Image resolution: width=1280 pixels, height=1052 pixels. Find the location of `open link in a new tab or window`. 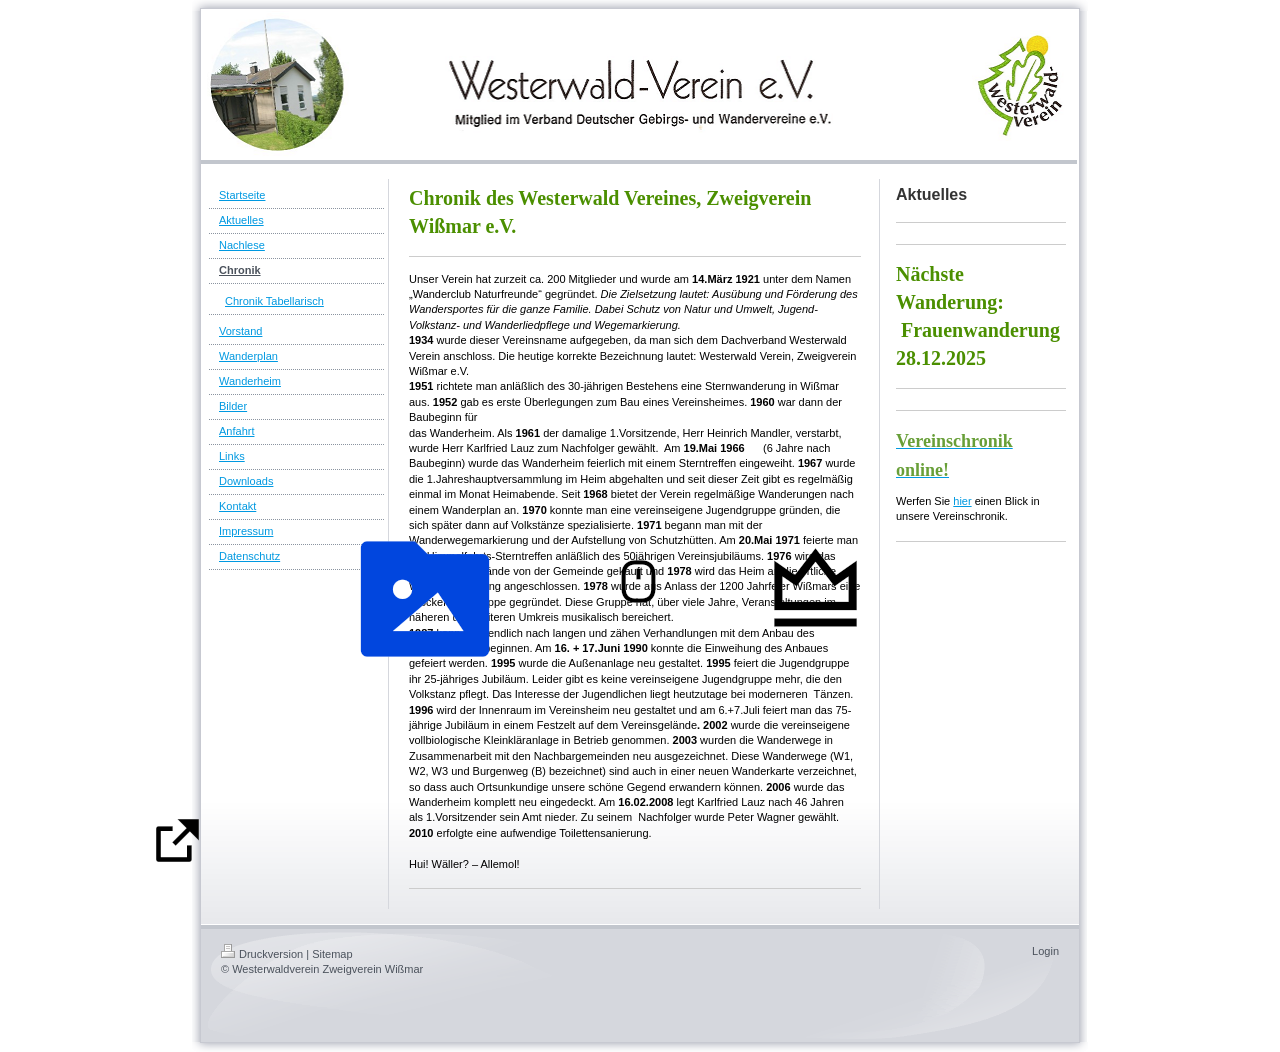

open link in a new tab or window is located at coordinates (177, 840).